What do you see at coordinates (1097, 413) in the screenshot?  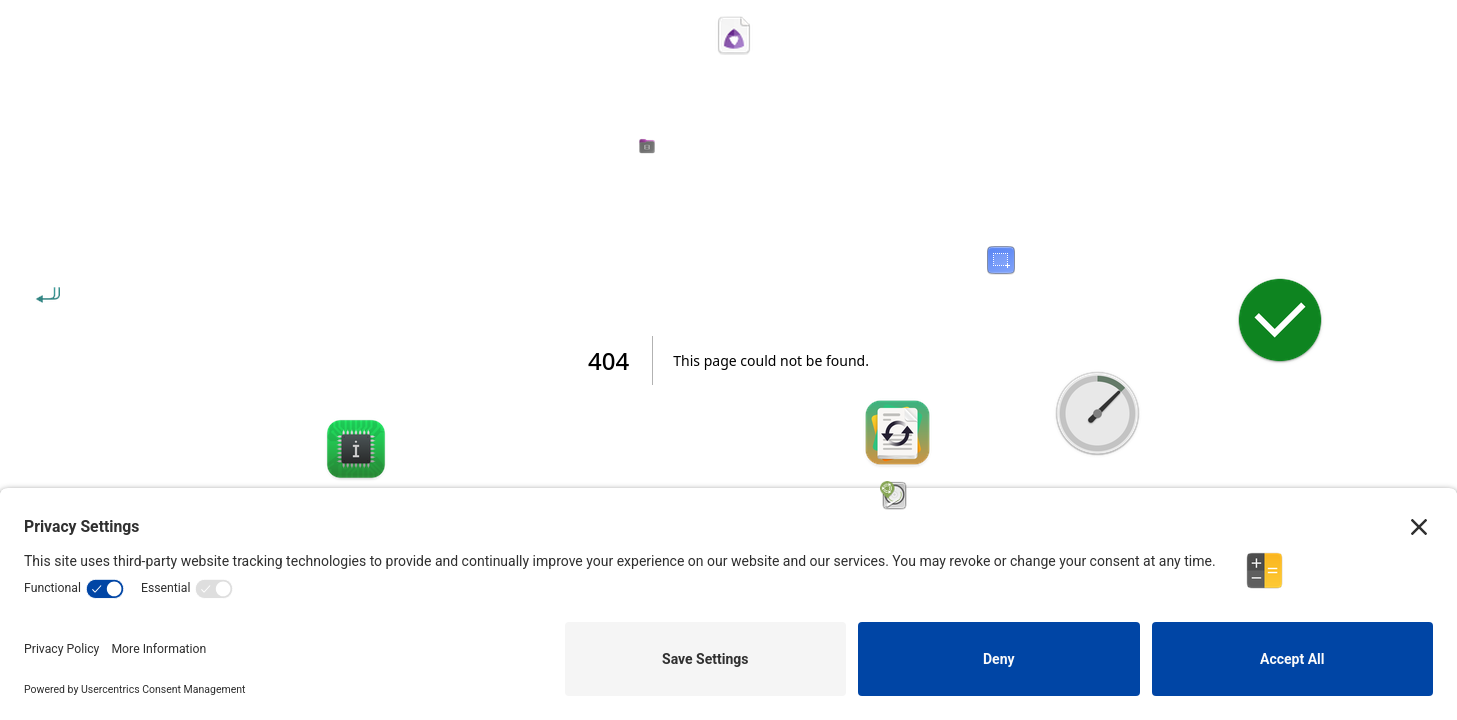 I see `open sysprof system profiler application` at bounding box center [1097, 413].